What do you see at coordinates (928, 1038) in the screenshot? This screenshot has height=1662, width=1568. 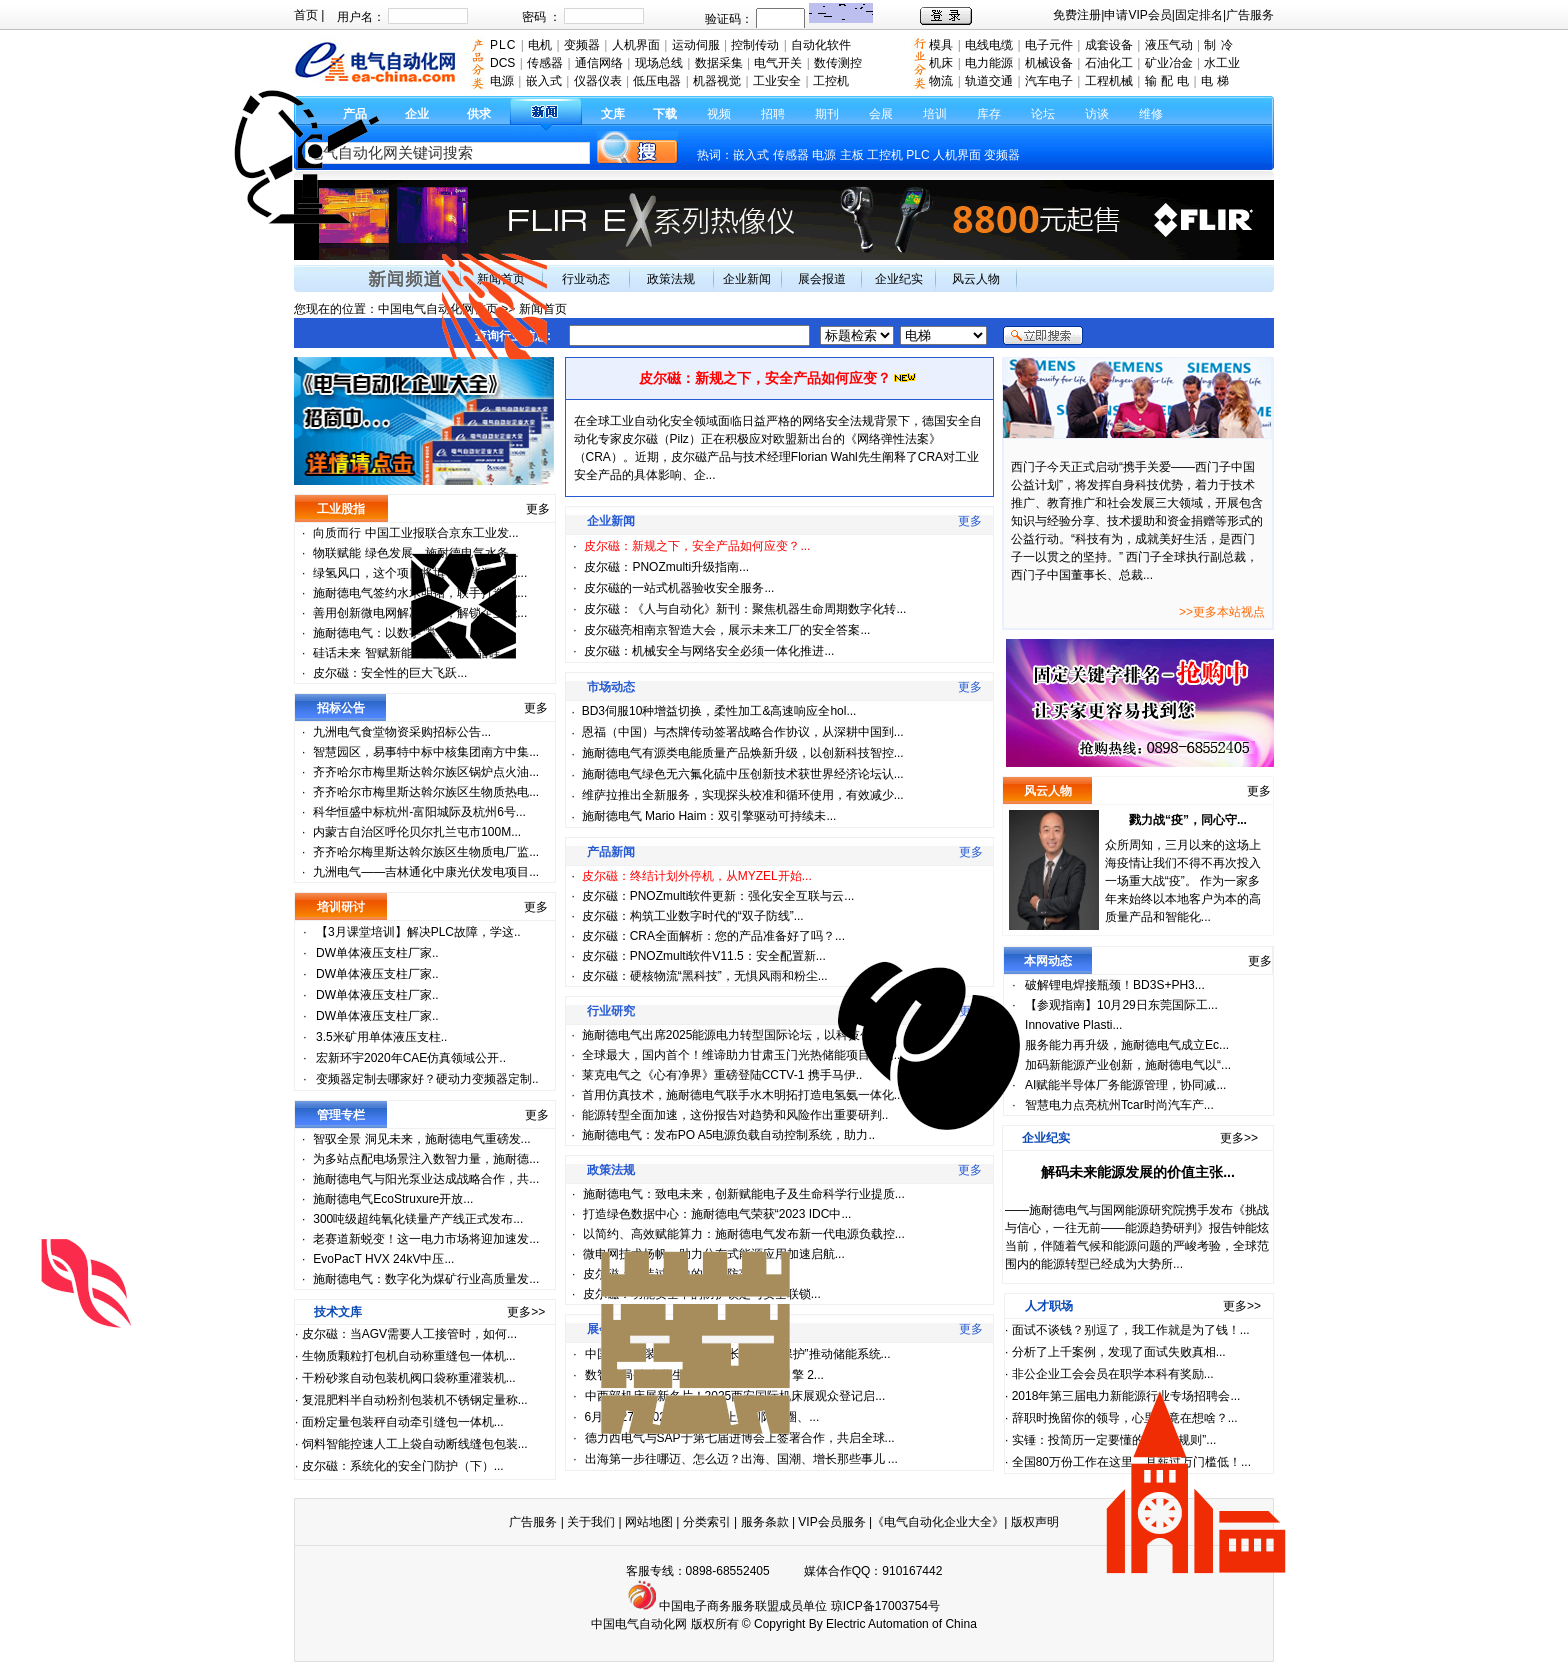 I see `access boxing or fighting game mode` at bounding box center [928, 1038].